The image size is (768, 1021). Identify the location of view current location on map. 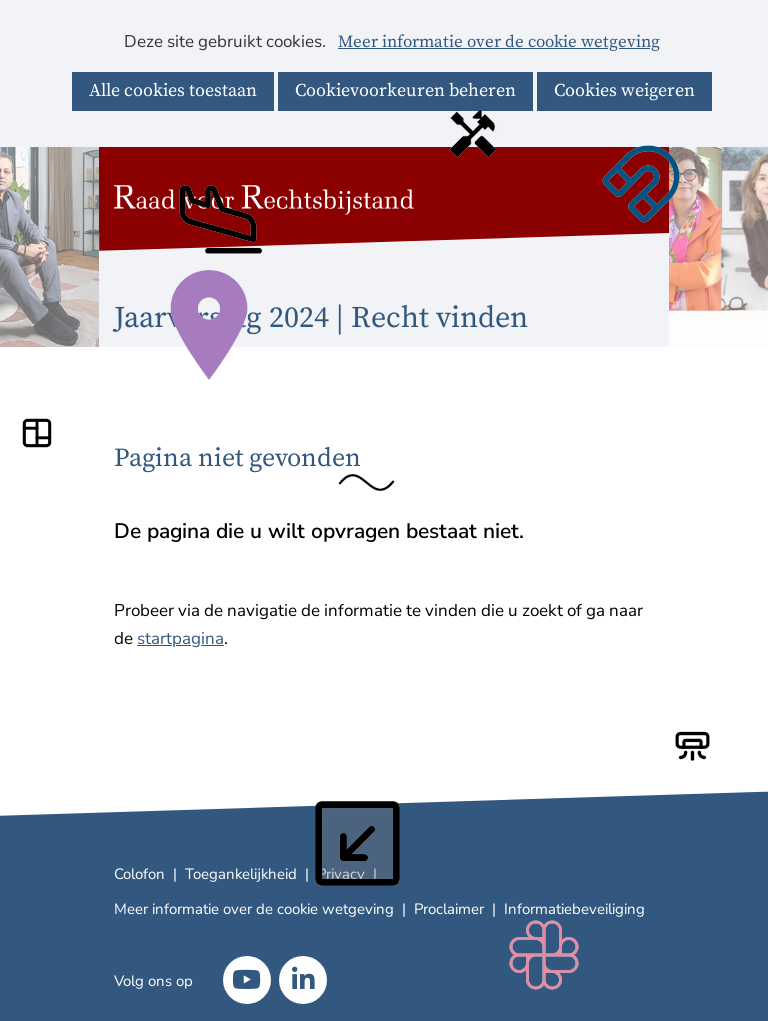
(209, 325).